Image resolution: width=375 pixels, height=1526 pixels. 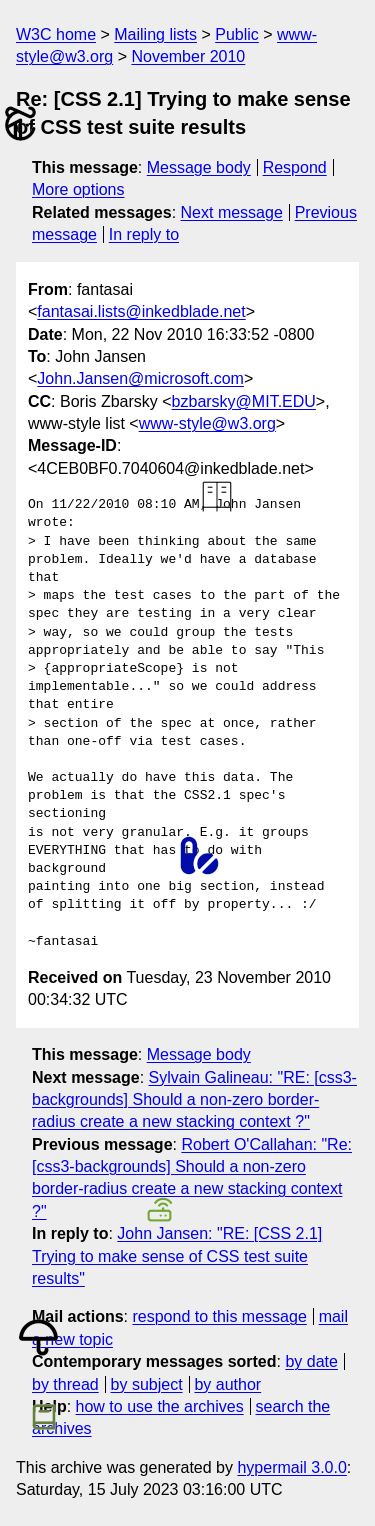 What do you see at coordinates (199, 855) in the screenshot?
I see `view medication reminders` at bounding box center [199, 855].